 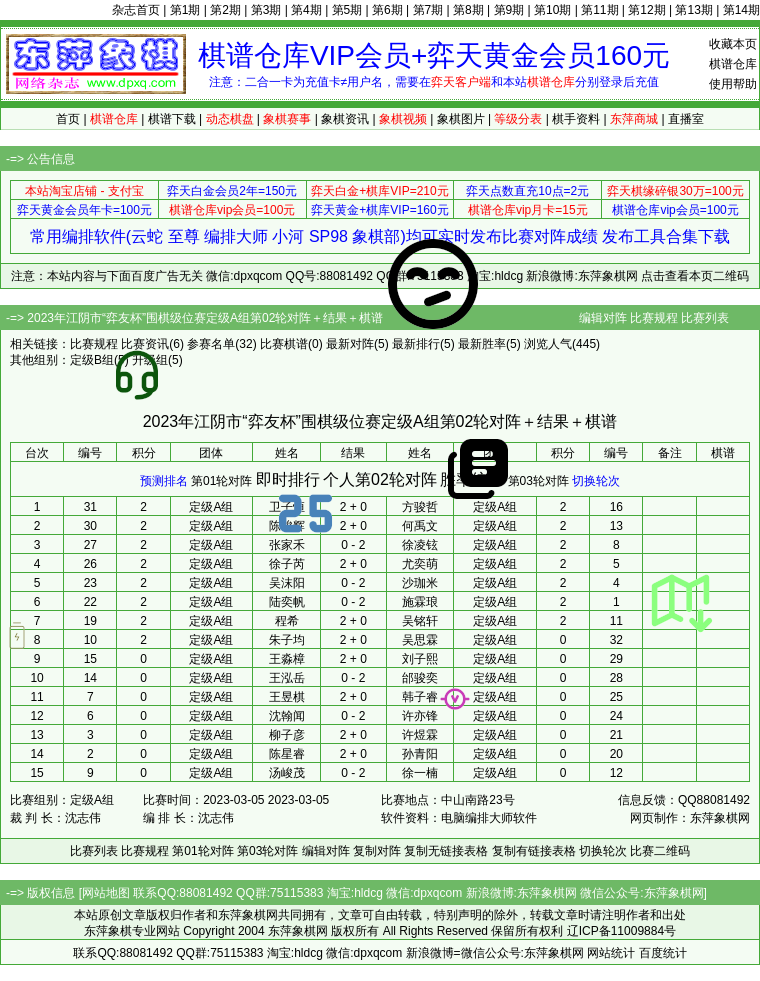 I want to click on download map for offline use, so click(x=680, y=600).